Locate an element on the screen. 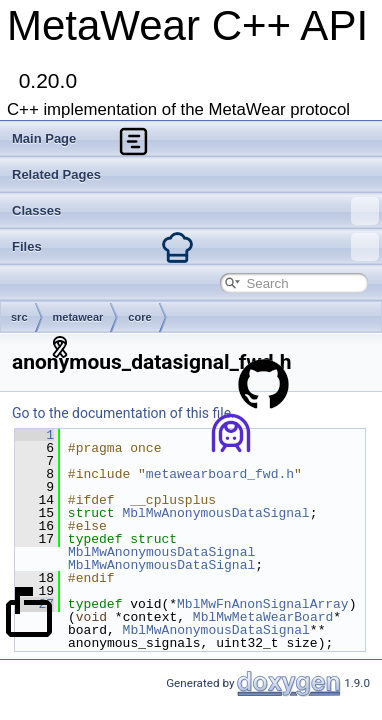 This screenshot has height=720, width=382. browse recipes or cooking content is located at coordinates (177, 247).